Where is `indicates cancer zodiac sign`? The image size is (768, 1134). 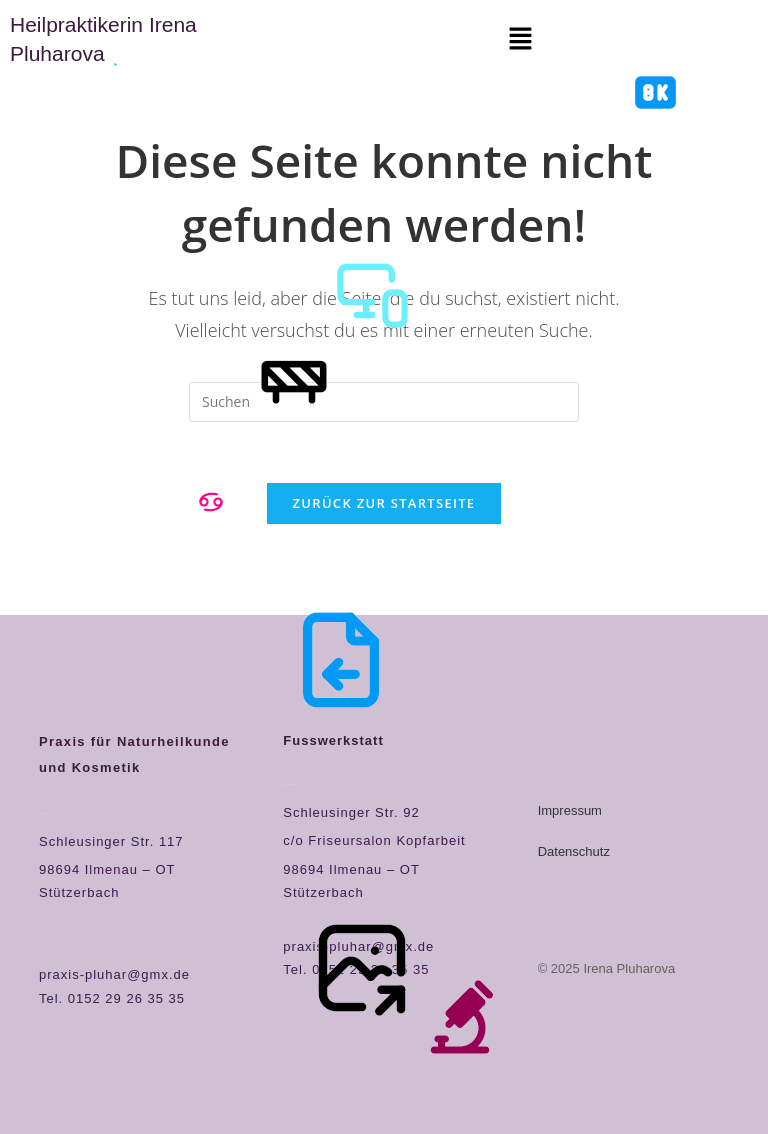 indicates cancer zodiac sign is located at coordinates (211, 502).